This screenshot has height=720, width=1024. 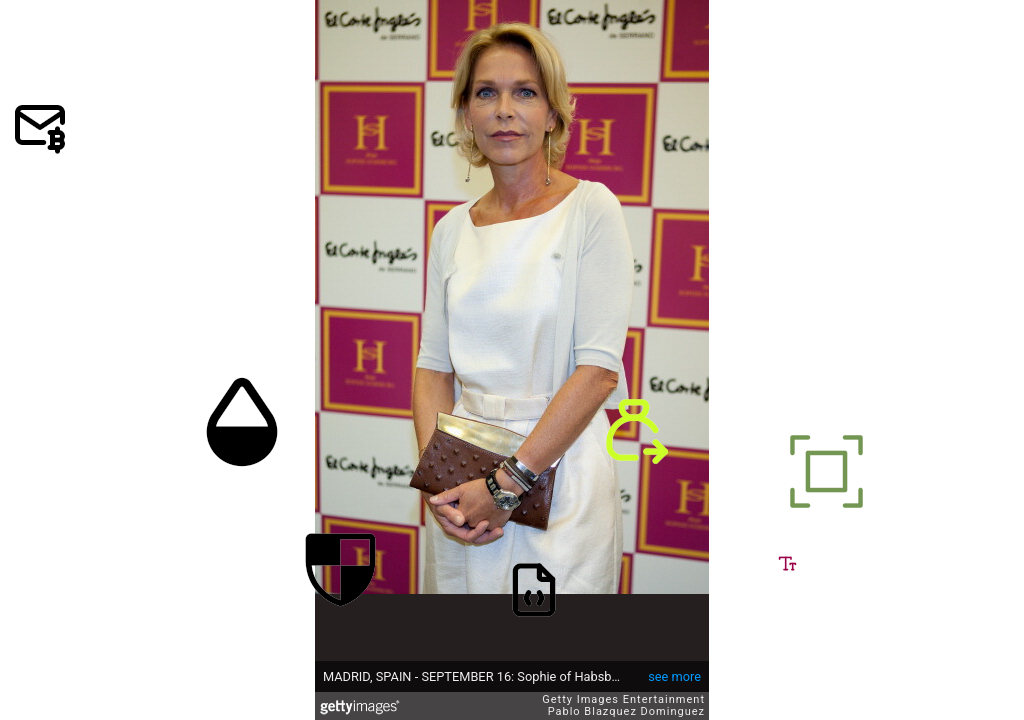 I want to click on transfer funds to another account, so click(x=634, y=430).